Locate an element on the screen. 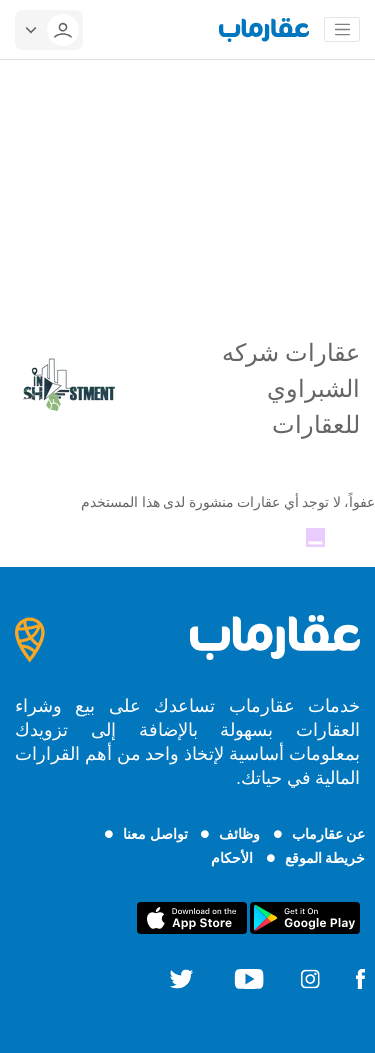 The height and width of the screenshot is (1053, 375). open obsidian note-taking app is located at coordinates (53, 401).